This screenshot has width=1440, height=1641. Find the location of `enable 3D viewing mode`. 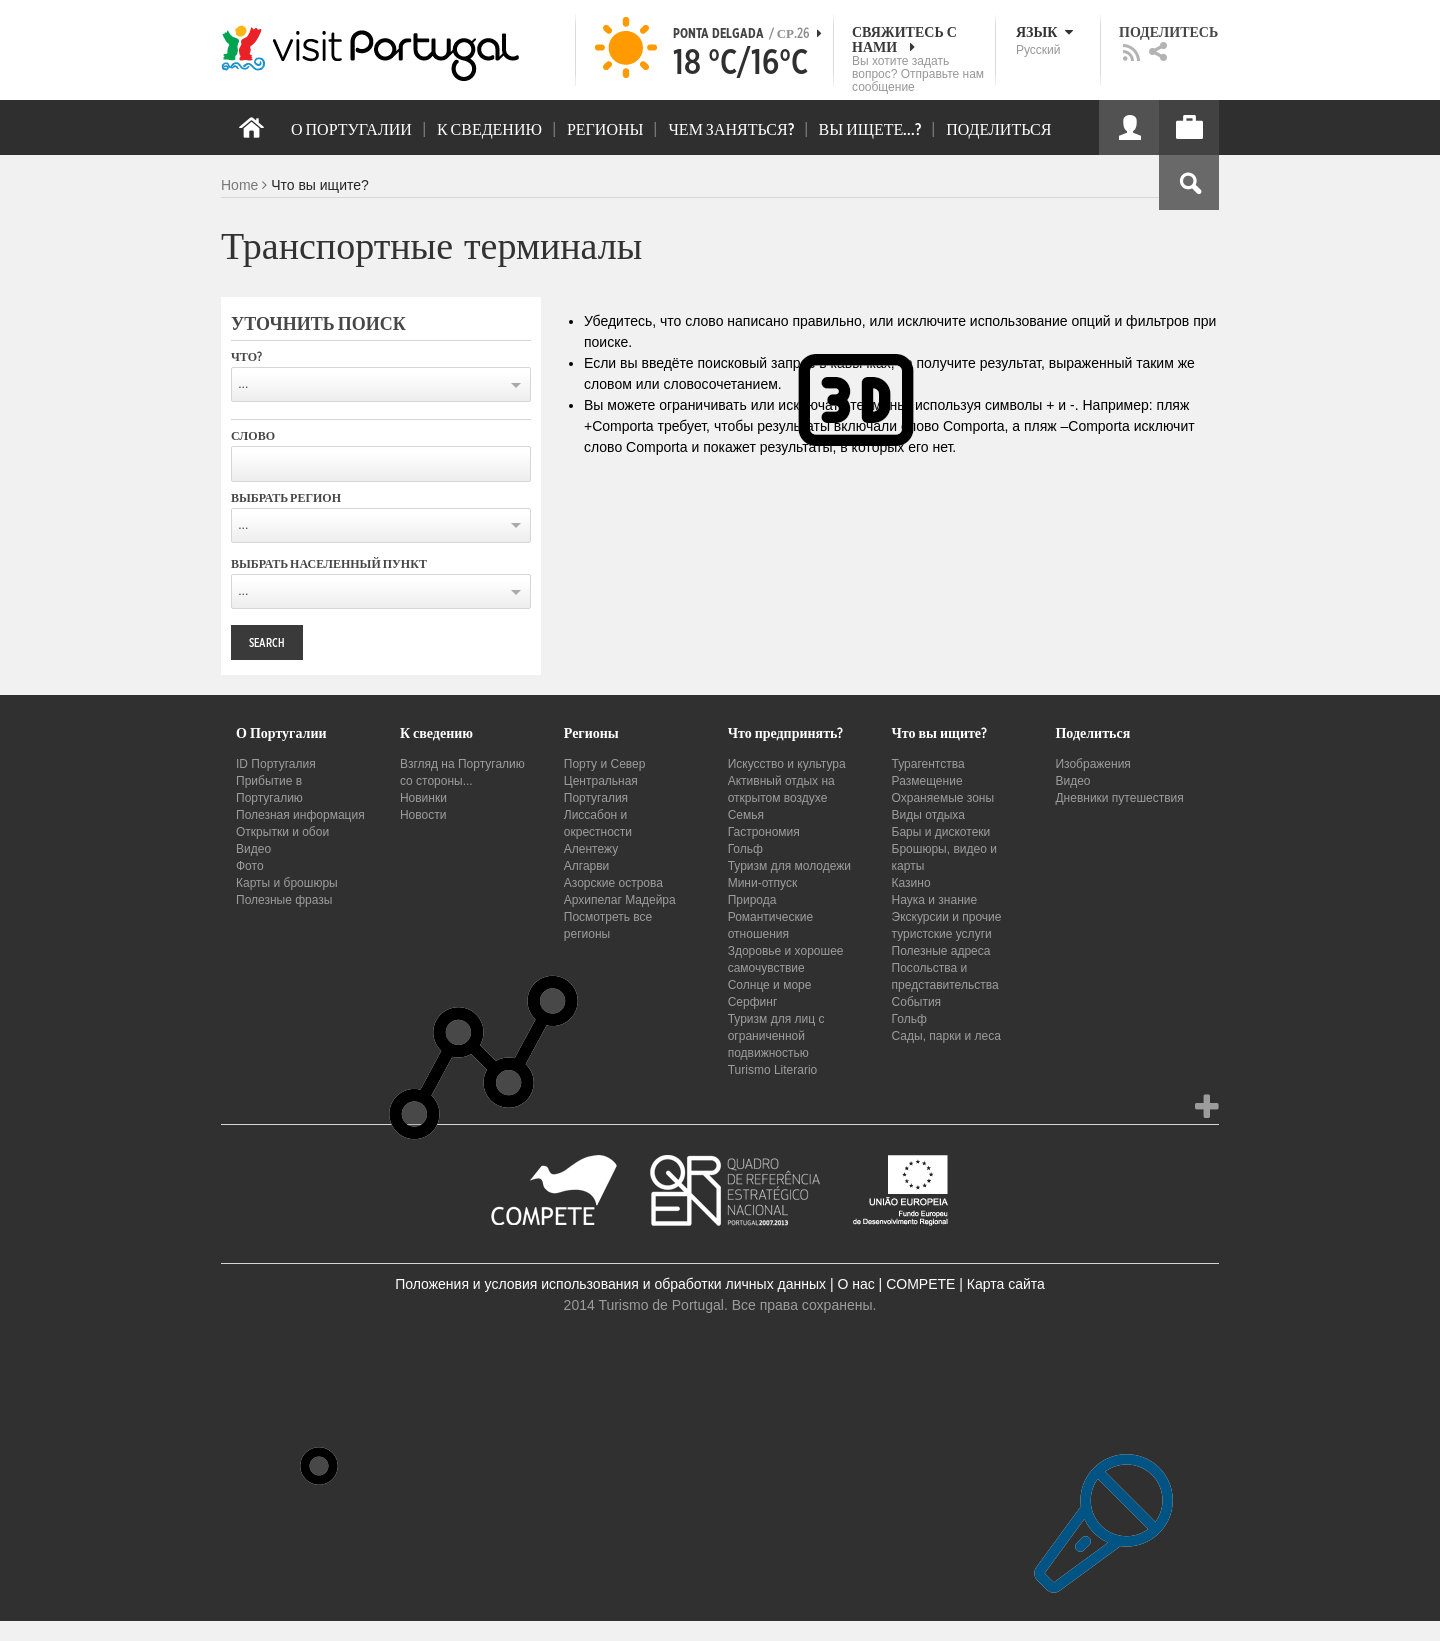

enable 3D viewing mode is located at coordinates (856, 400).